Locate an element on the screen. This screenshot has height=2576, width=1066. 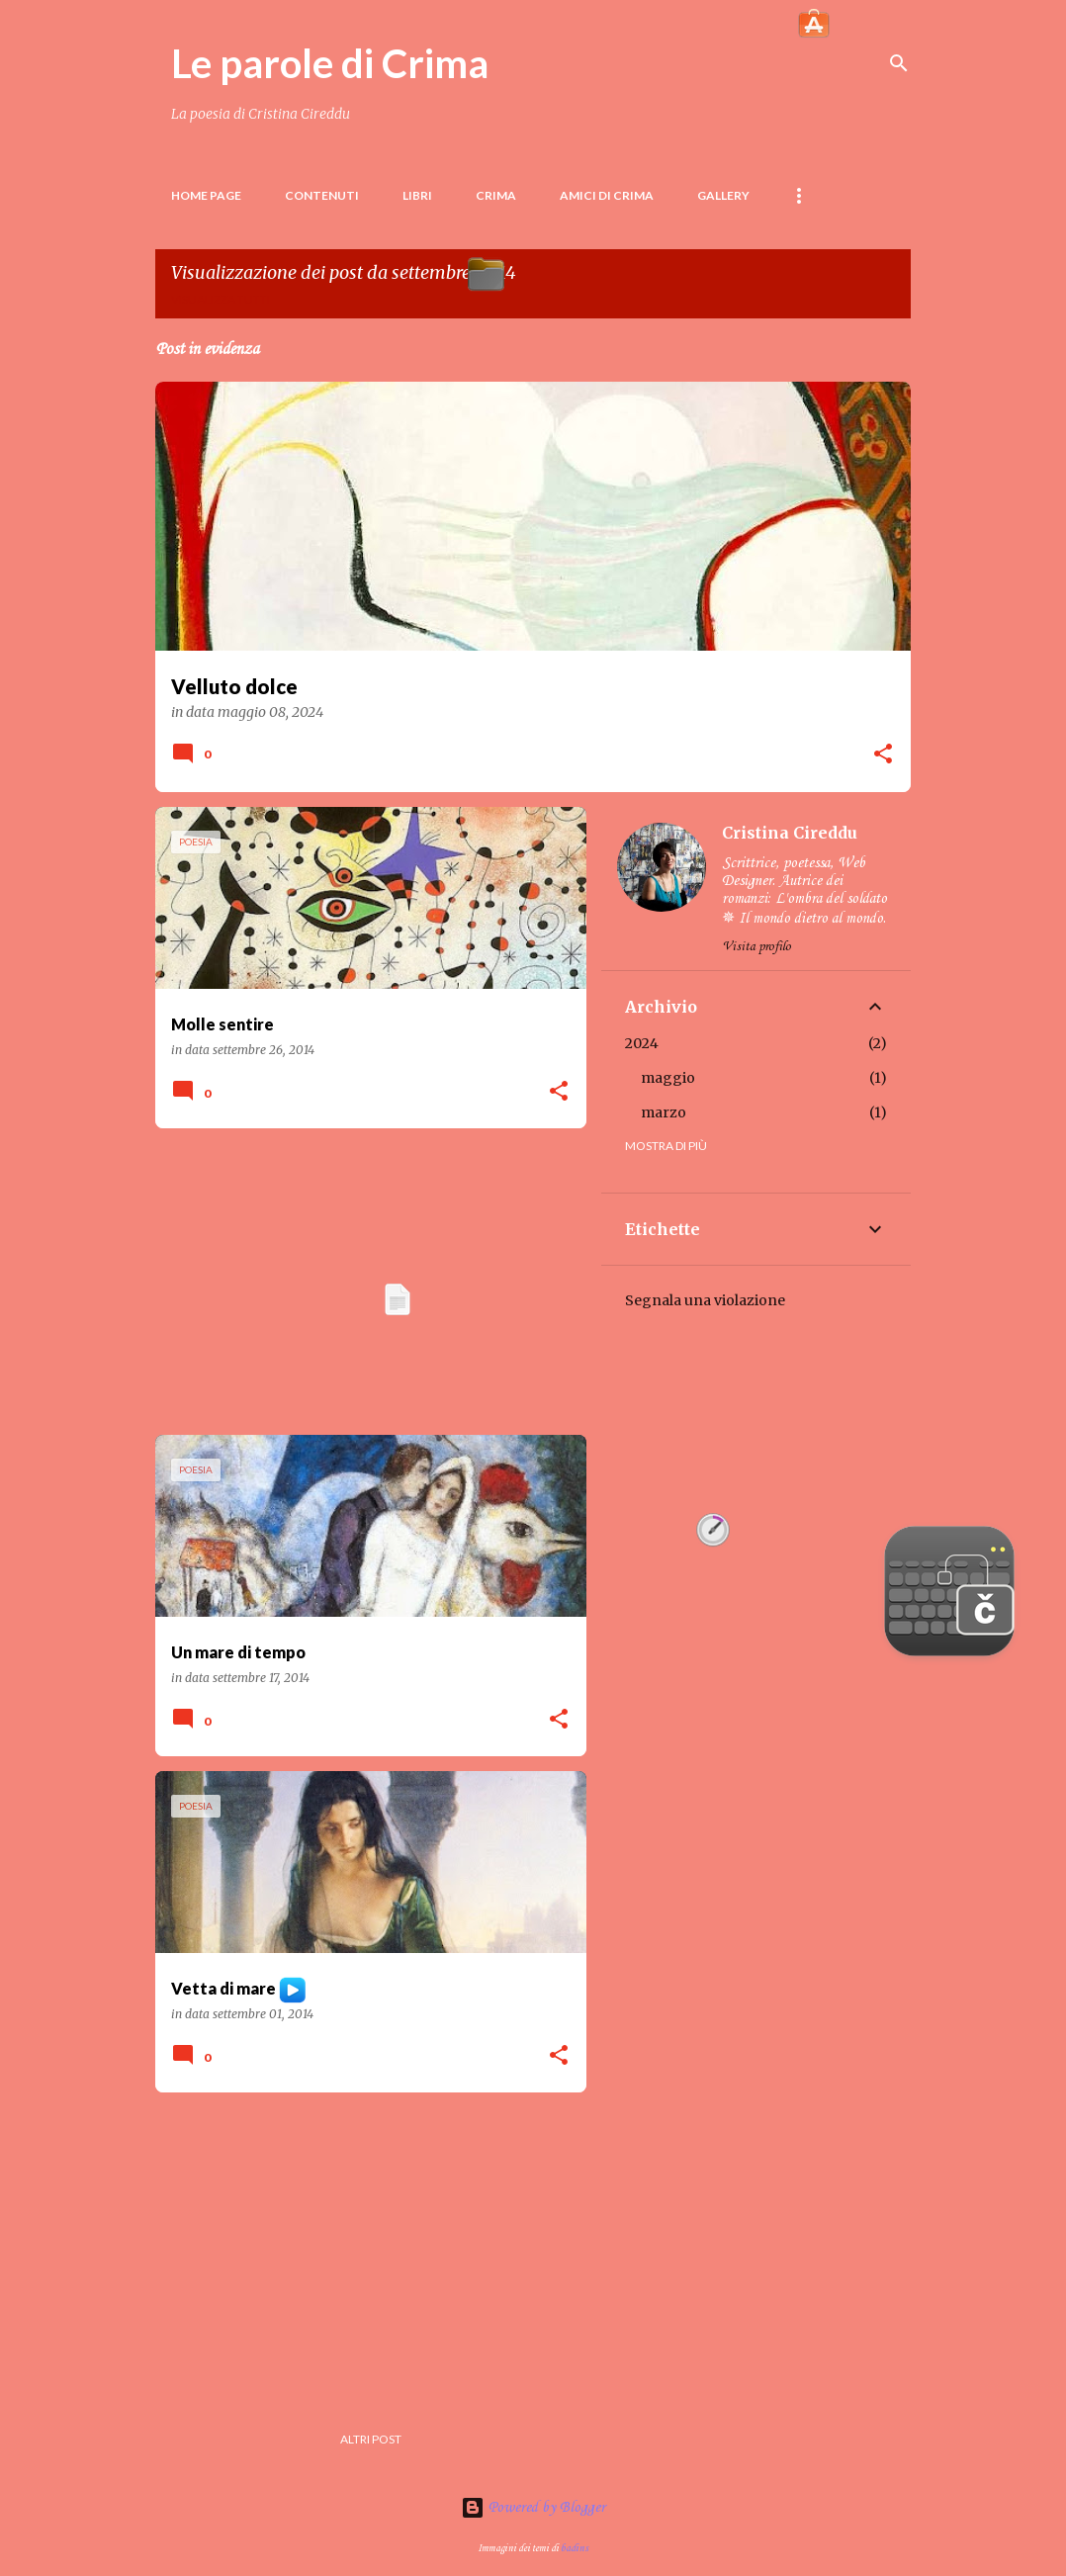
open yesplaymusic app is located at coordinates (292, 1990).